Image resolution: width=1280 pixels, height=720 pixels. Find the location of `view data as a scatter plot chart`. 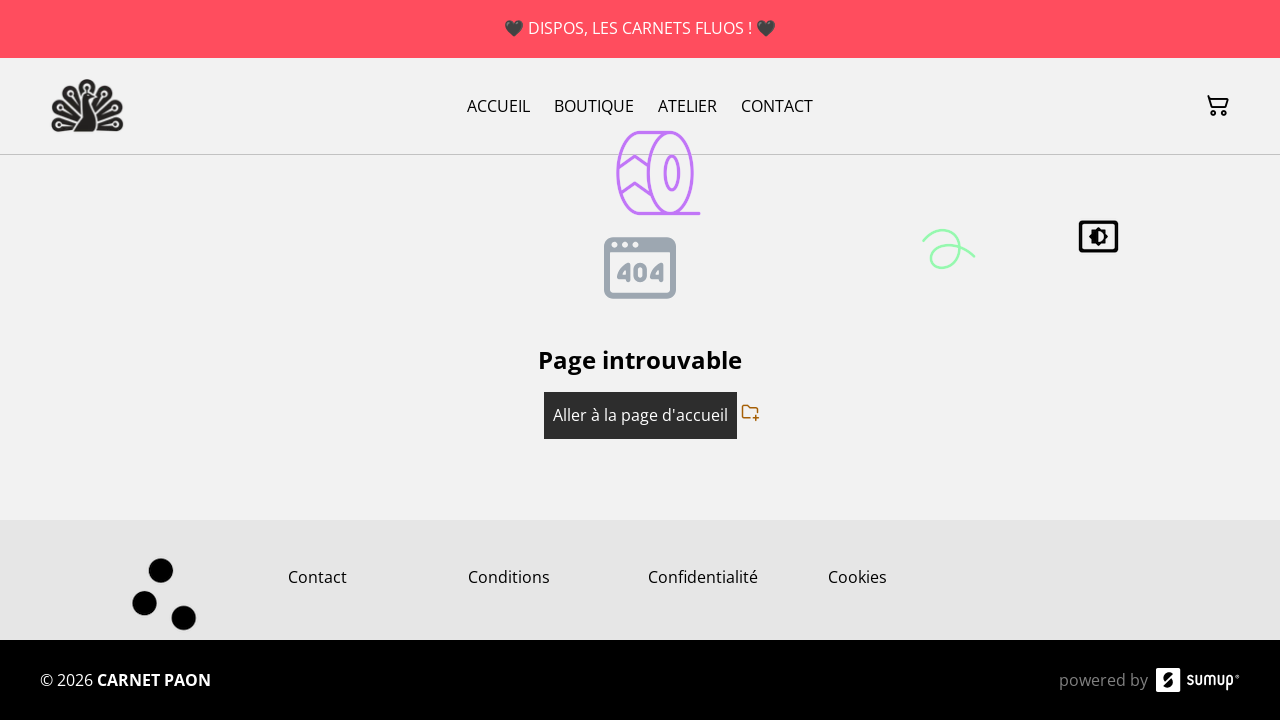

view data as a scatter plot chart is located at coordinates (165, 595).